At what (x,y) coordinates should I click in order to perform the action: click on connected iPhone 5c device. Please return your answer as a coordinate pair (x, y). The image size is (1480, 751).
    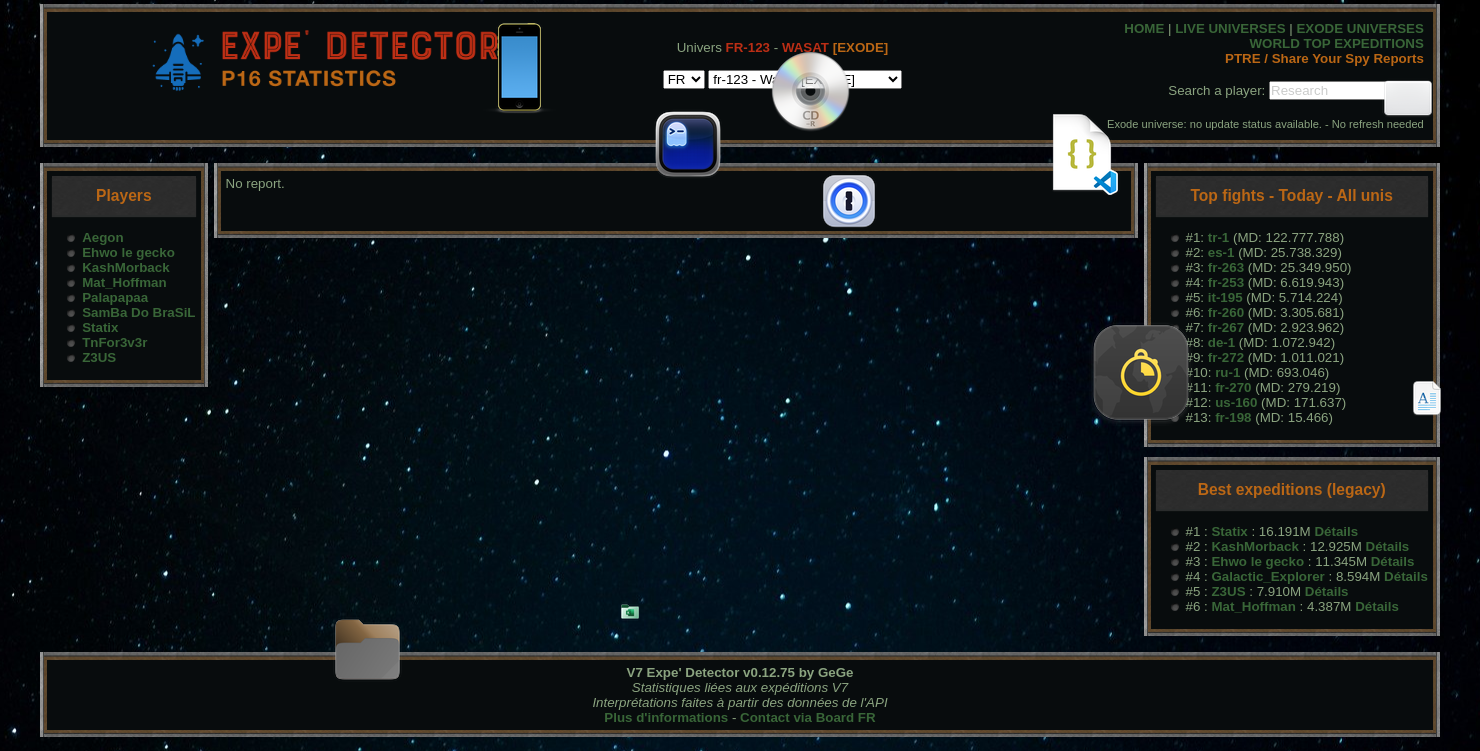
    Looking at the image, I should click on (519, 68).